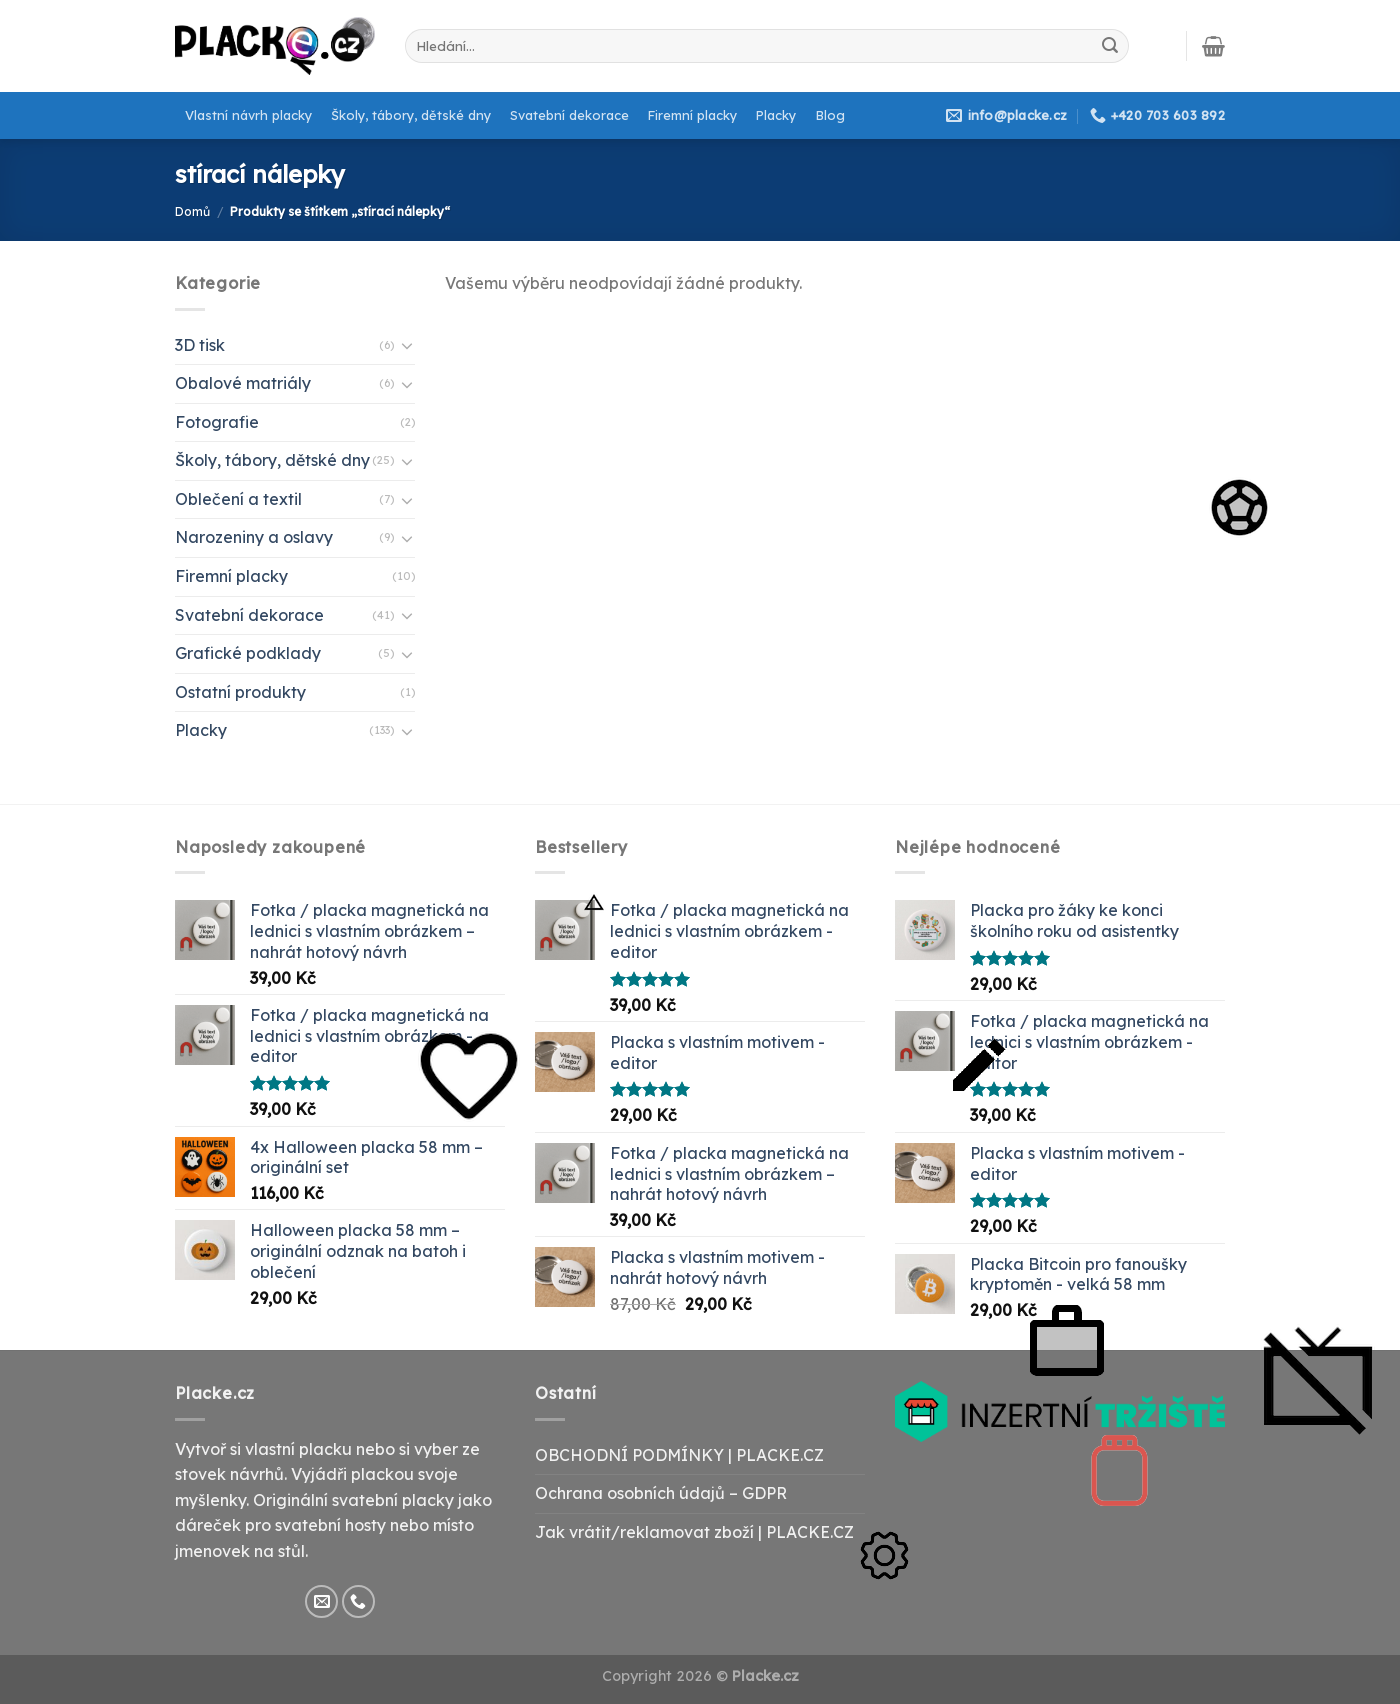 The width and height of the screenshot is (1400, 1704). Describe the element at coordinates (978, 1065) in the screenshot. I see `edit this item` at that location.